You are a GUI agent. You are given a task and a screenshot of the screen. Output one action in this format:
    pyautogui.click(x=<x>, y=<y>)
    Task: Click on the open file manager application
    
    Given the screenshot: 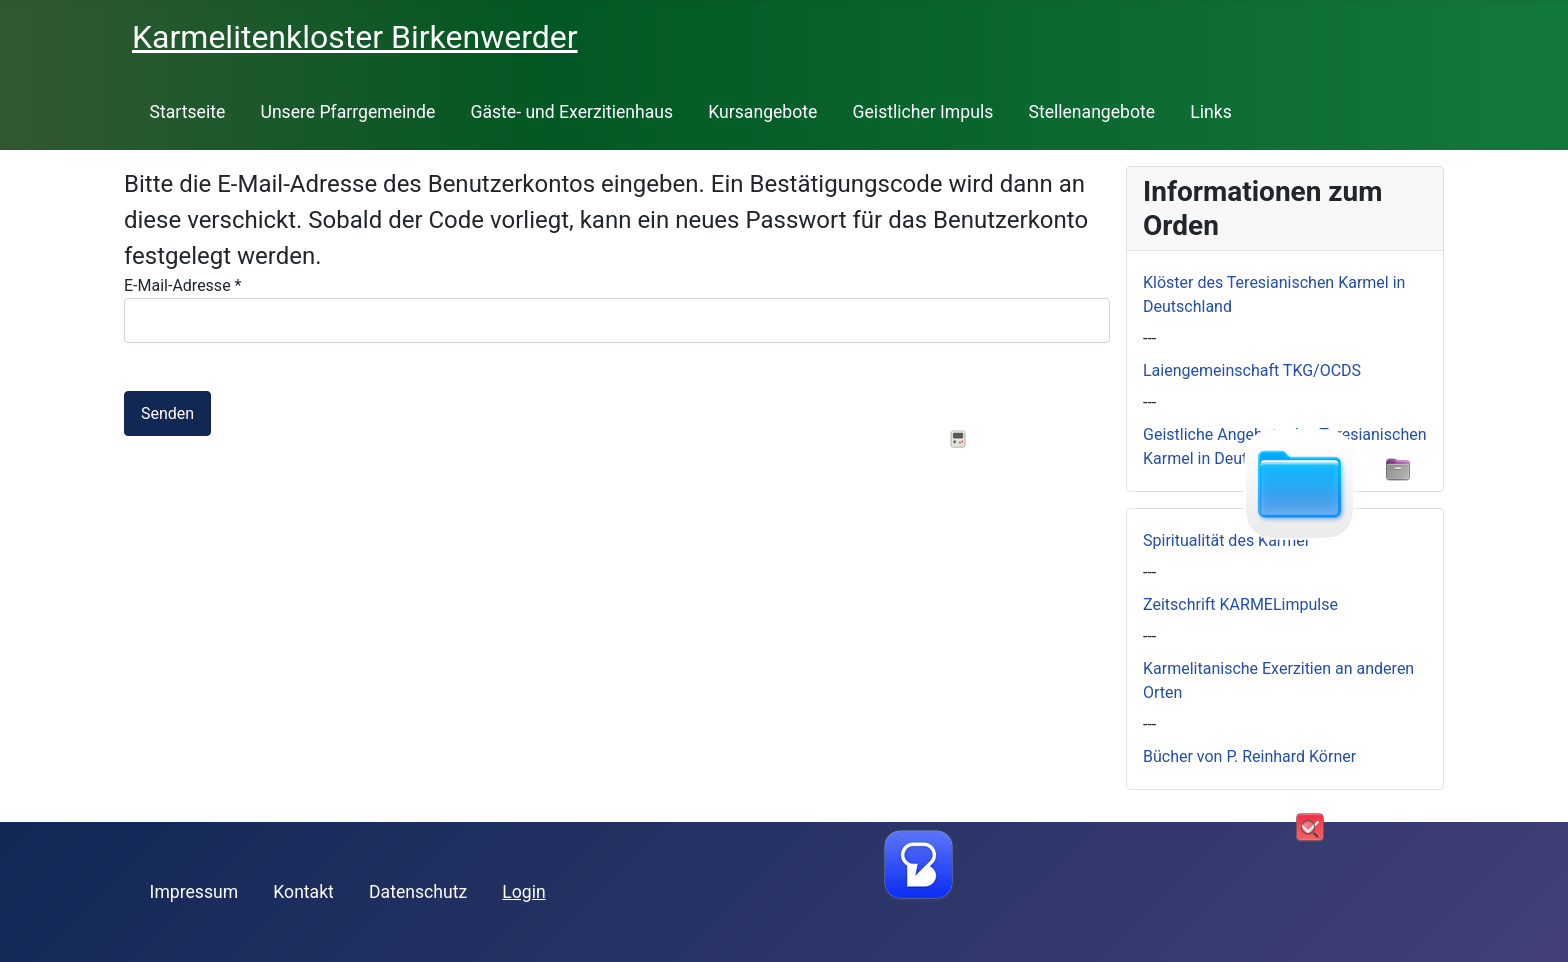 What is the action you would take?
    pyautogui.click(x=1398, y=469)
    